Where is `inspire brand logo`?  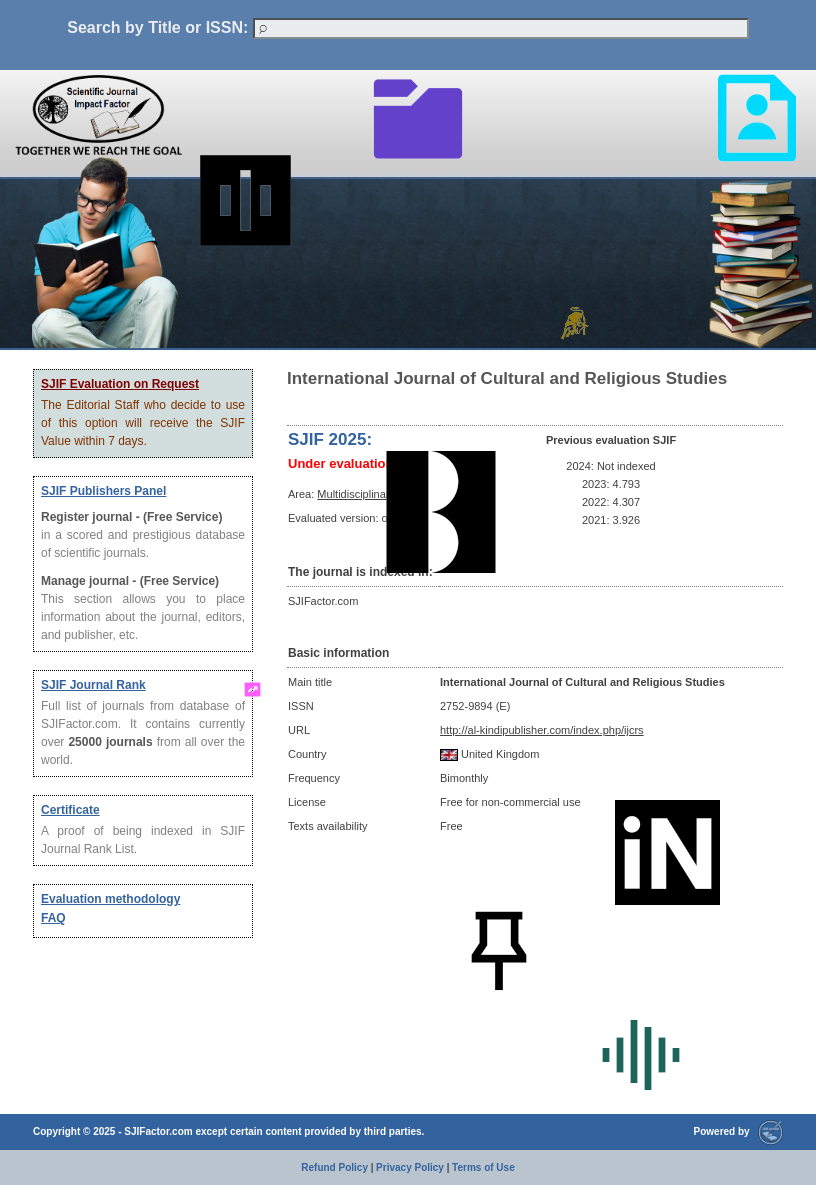
inspire brand logo is located at coordinates (667, 852).